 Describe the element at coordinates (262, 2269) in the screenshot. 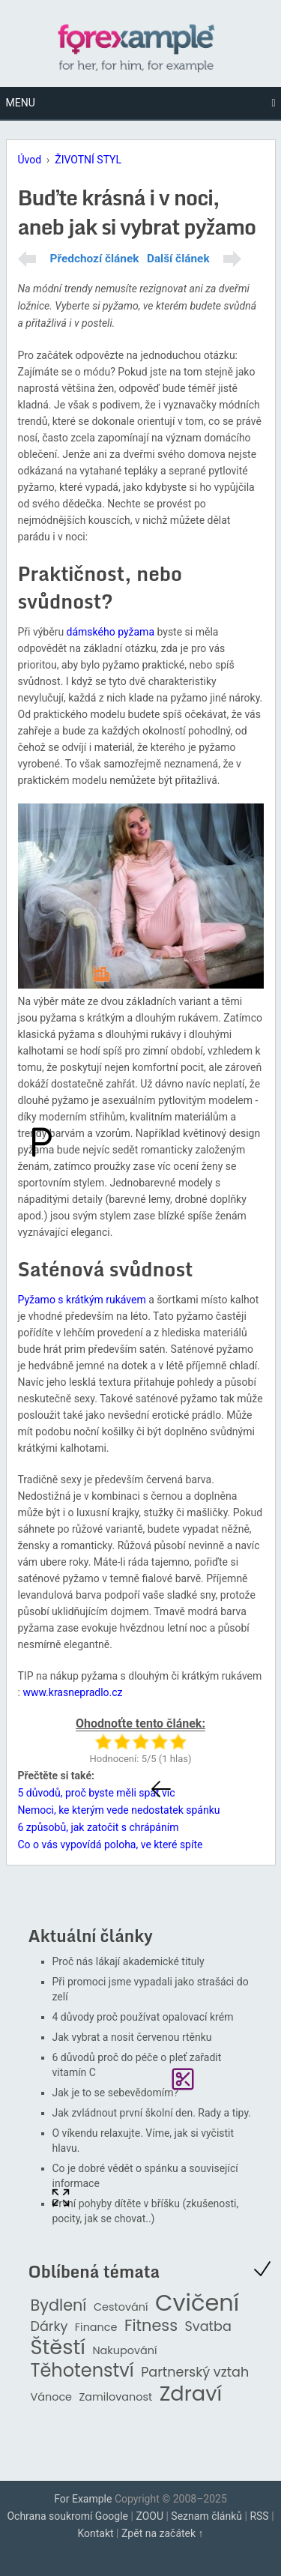

I see `confirm or complete an action` at that location.